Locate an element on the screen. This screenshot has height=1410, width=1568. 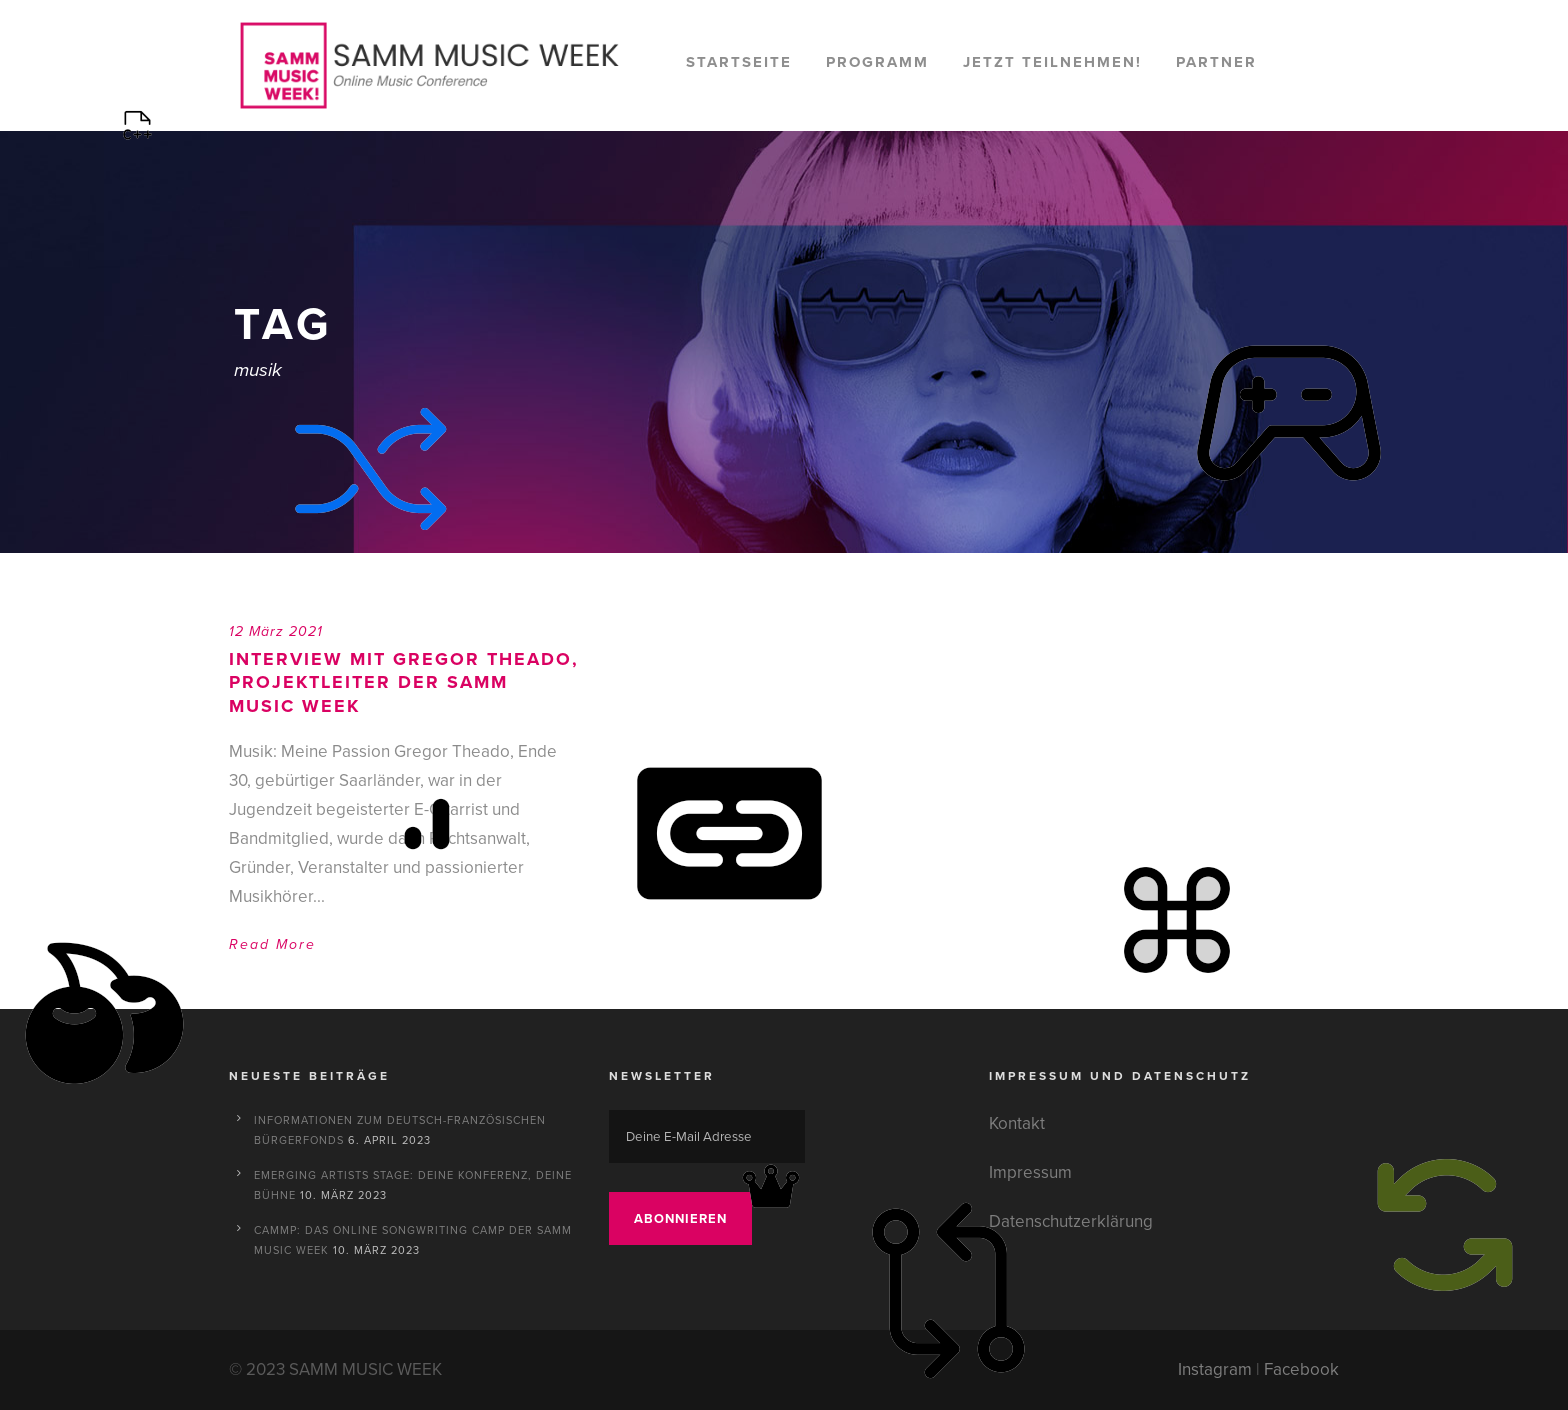
compare branches or code versions is located at coordinates (948, 1290).